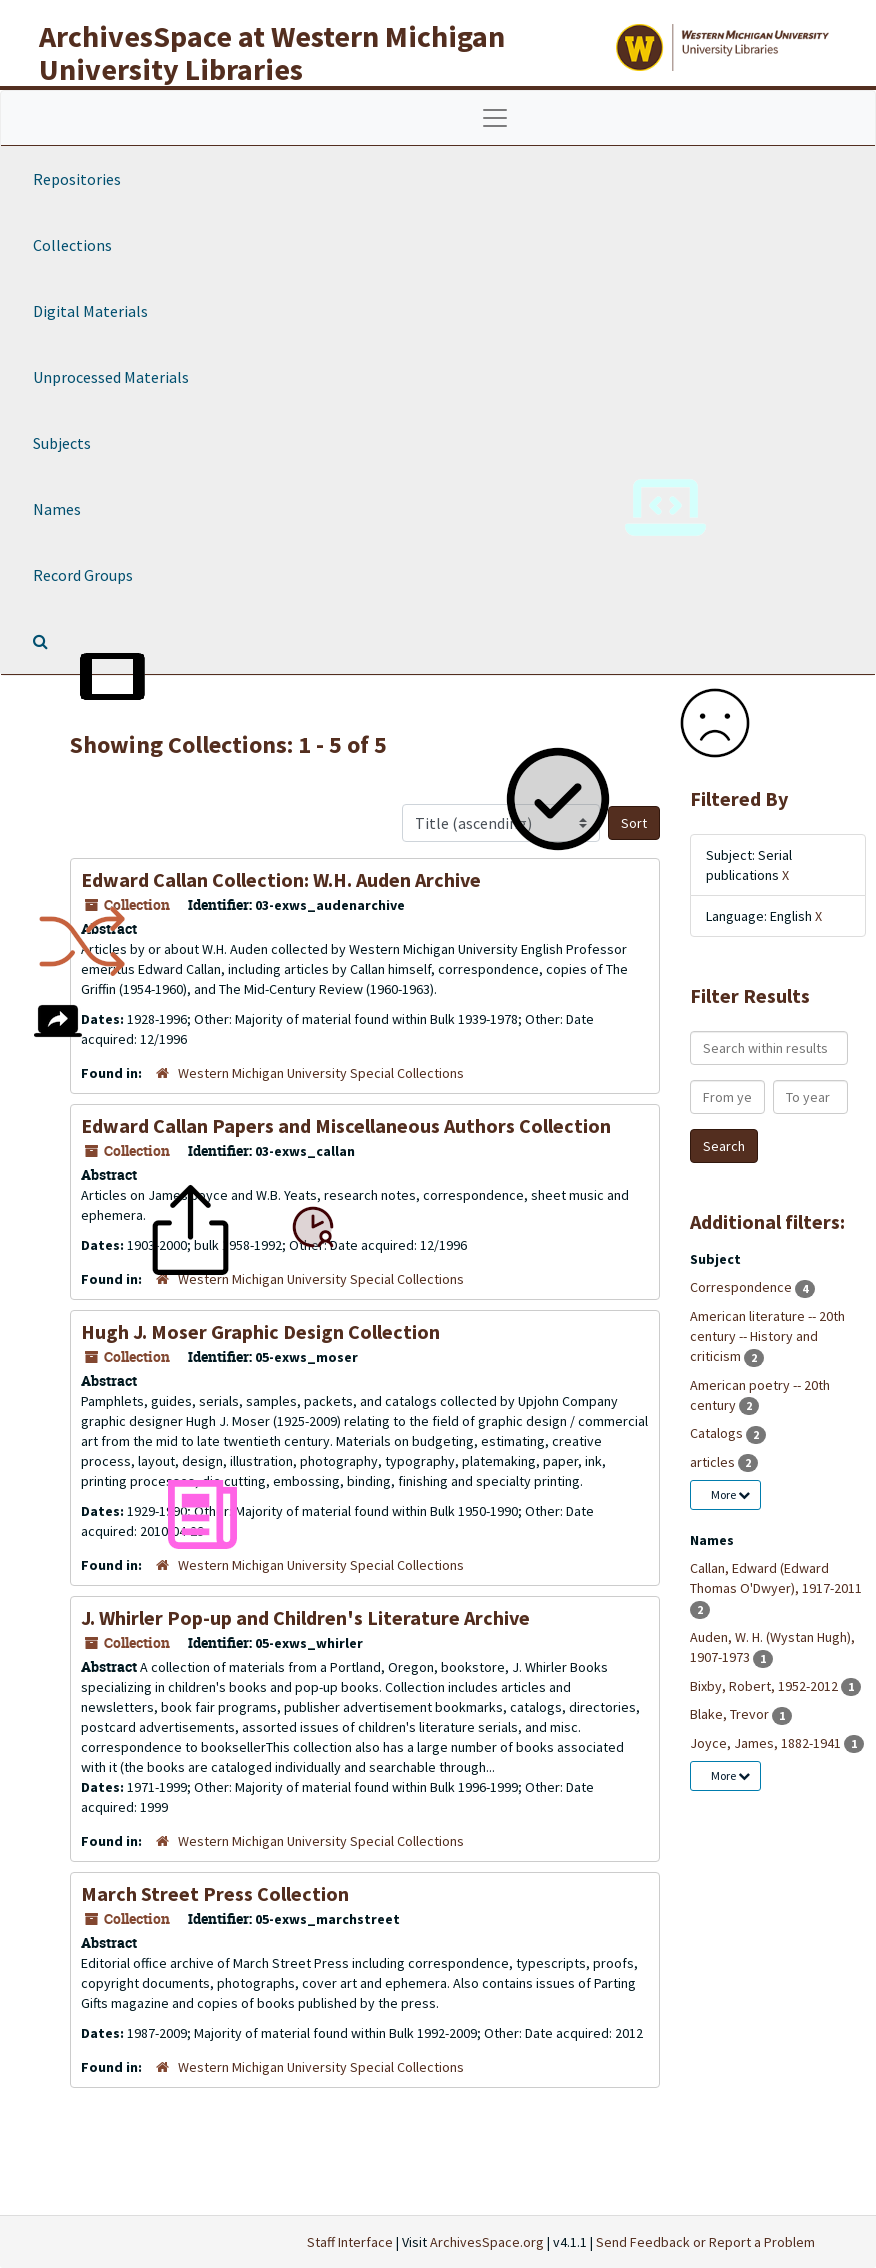 Image resolution: width=876 pixels, height=2268 pixels. Describe the element at coordinates (58, 1021) in the screenshot. I see `share your screen with others` at that location.